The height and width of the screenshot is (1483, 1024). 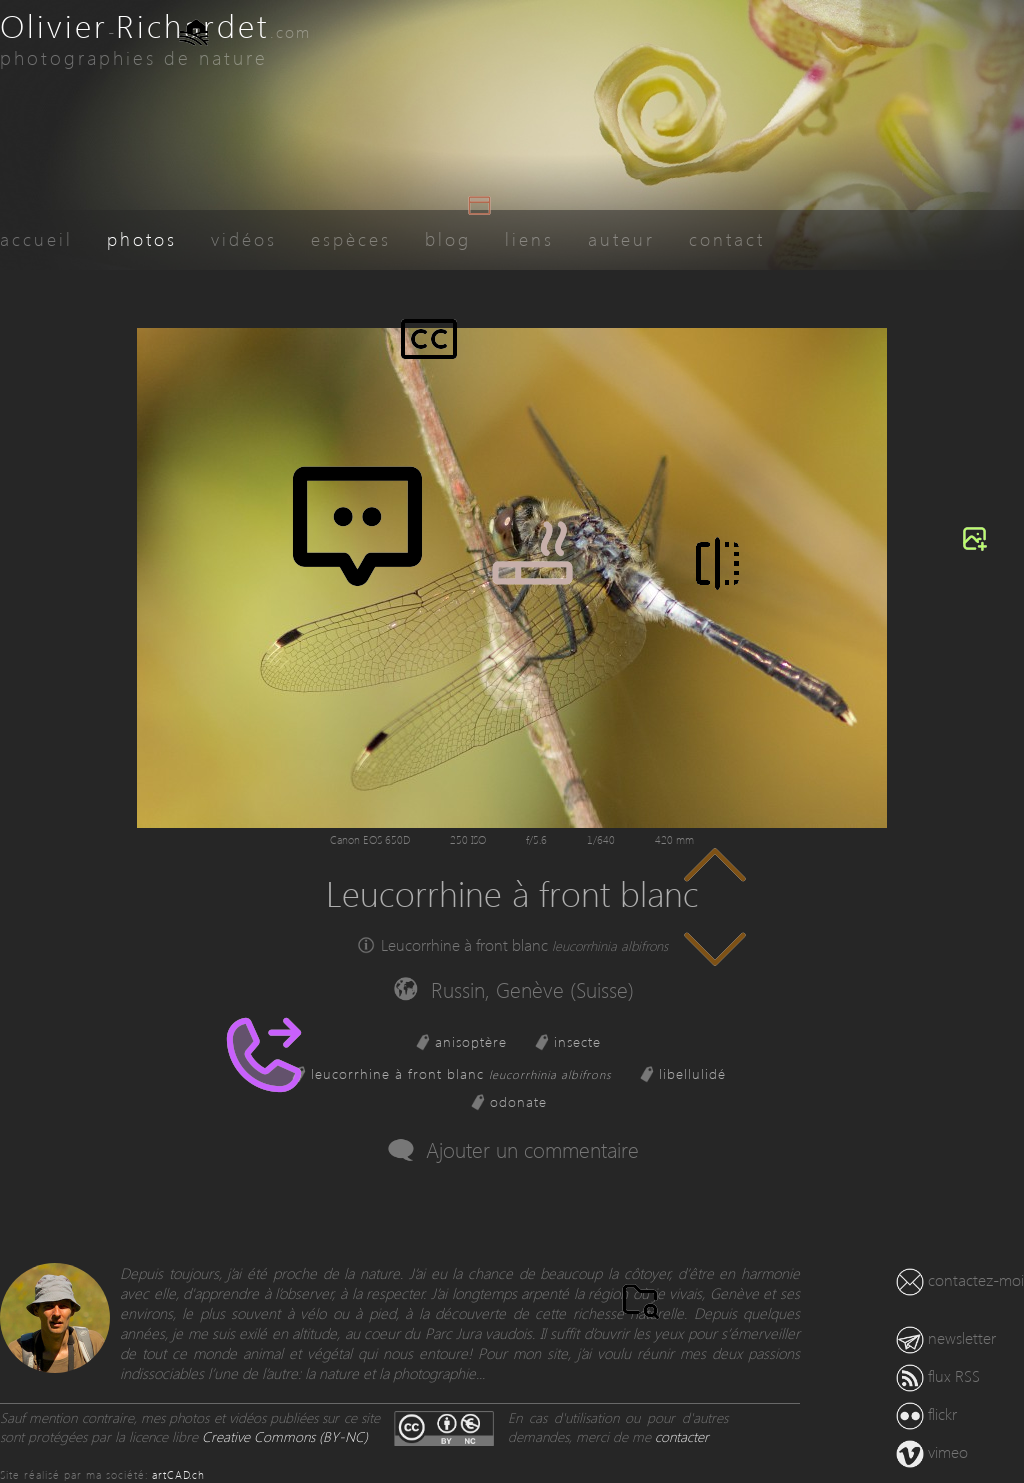 What do you see at coordinates (532, 561) in the screenshot?
I see `indicates a designated smoking area` at bounding box center [532, 561].